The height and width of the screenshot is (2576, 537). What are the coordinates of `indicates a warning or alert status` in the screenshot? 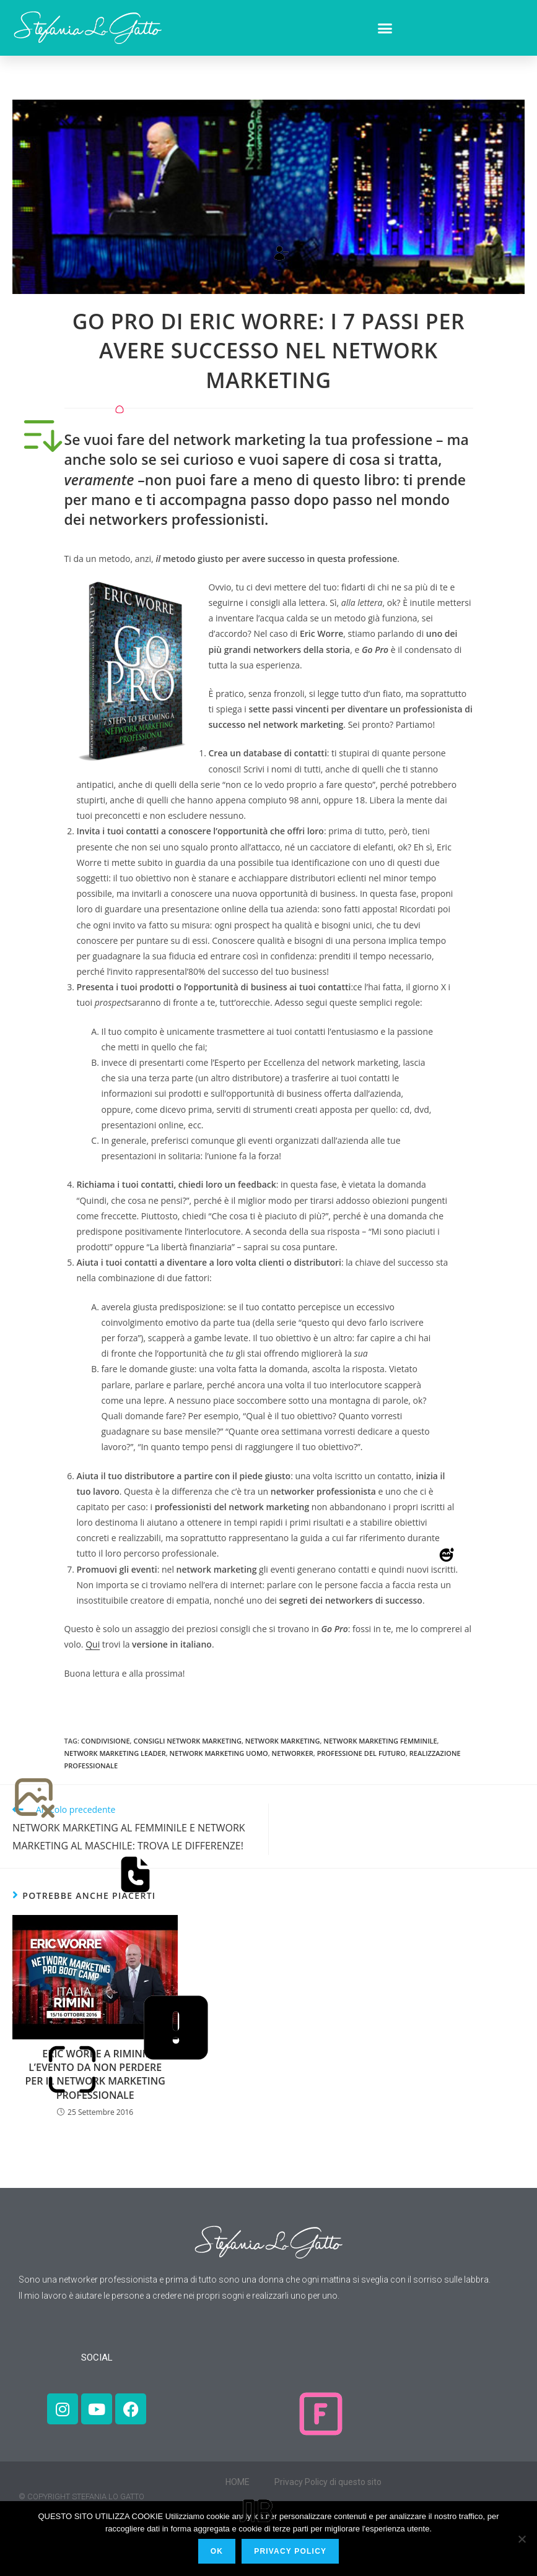 It's located at (176, 2028).